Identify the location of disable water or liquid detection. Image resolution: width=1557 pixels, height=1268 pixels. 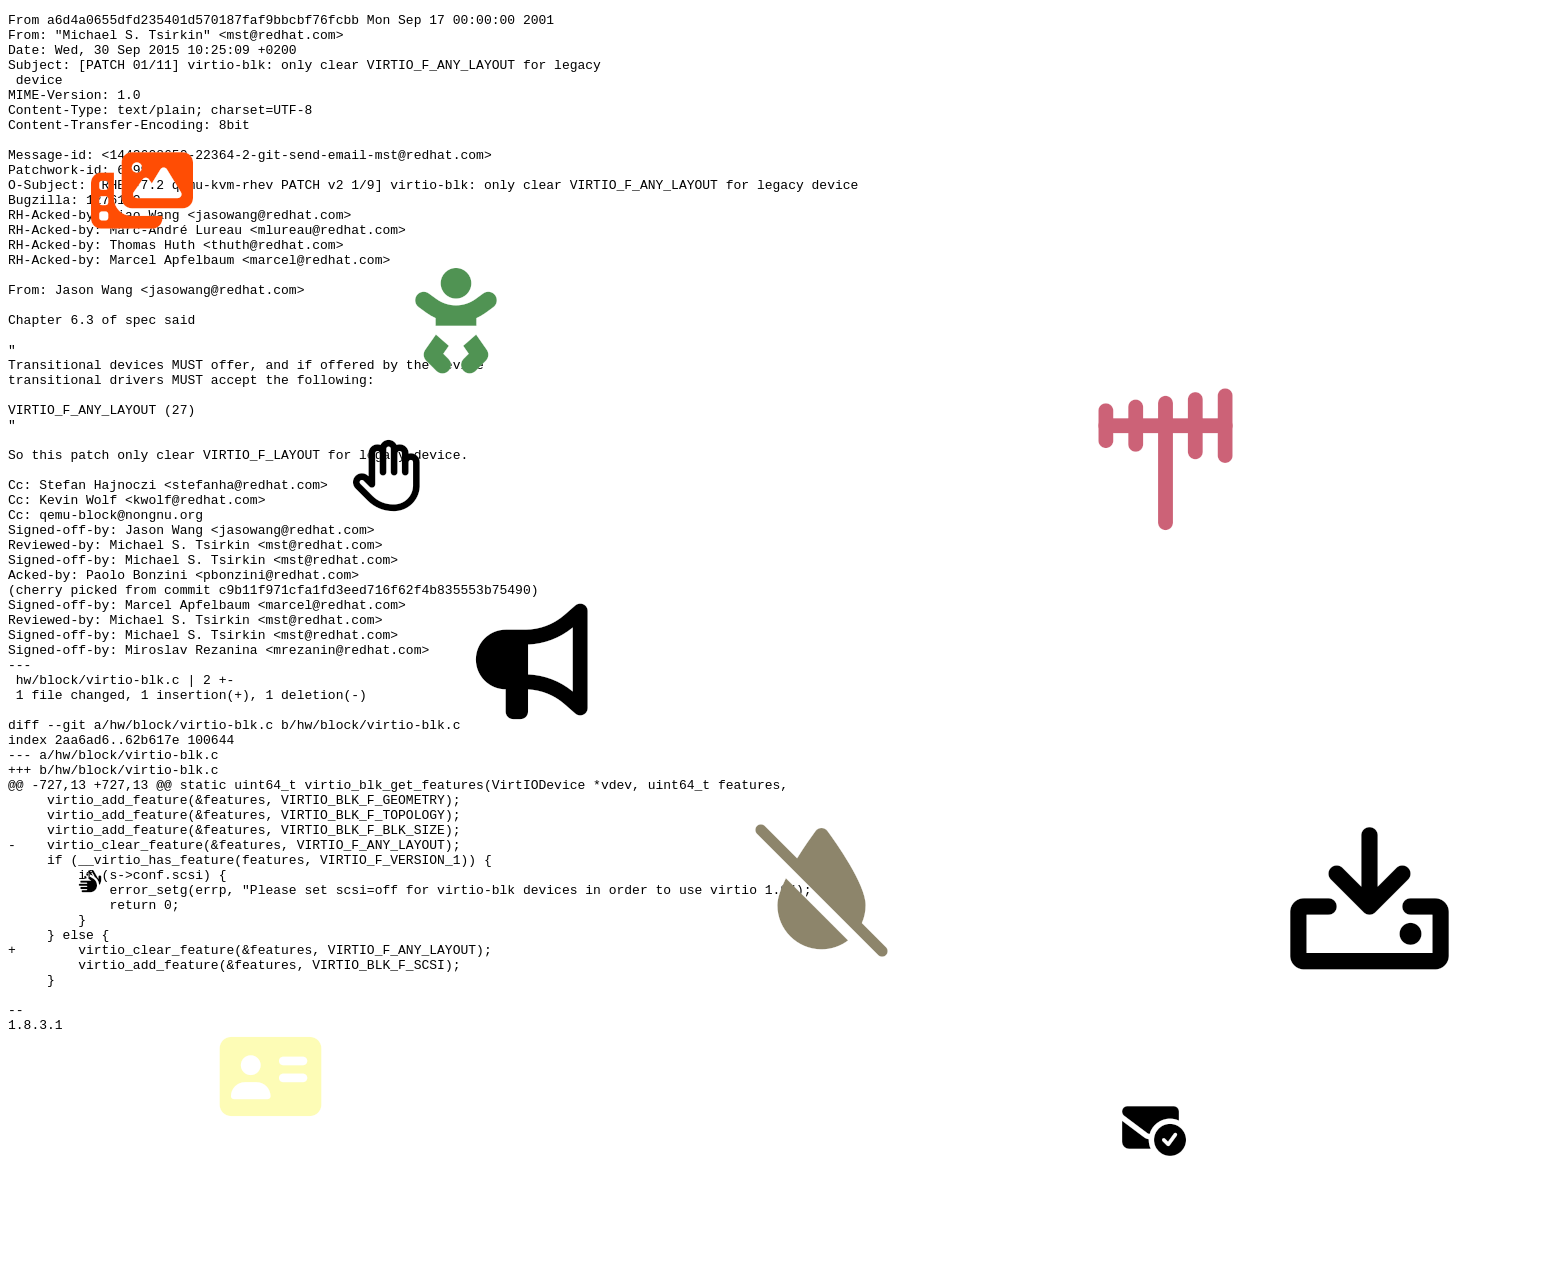
(821, 890).